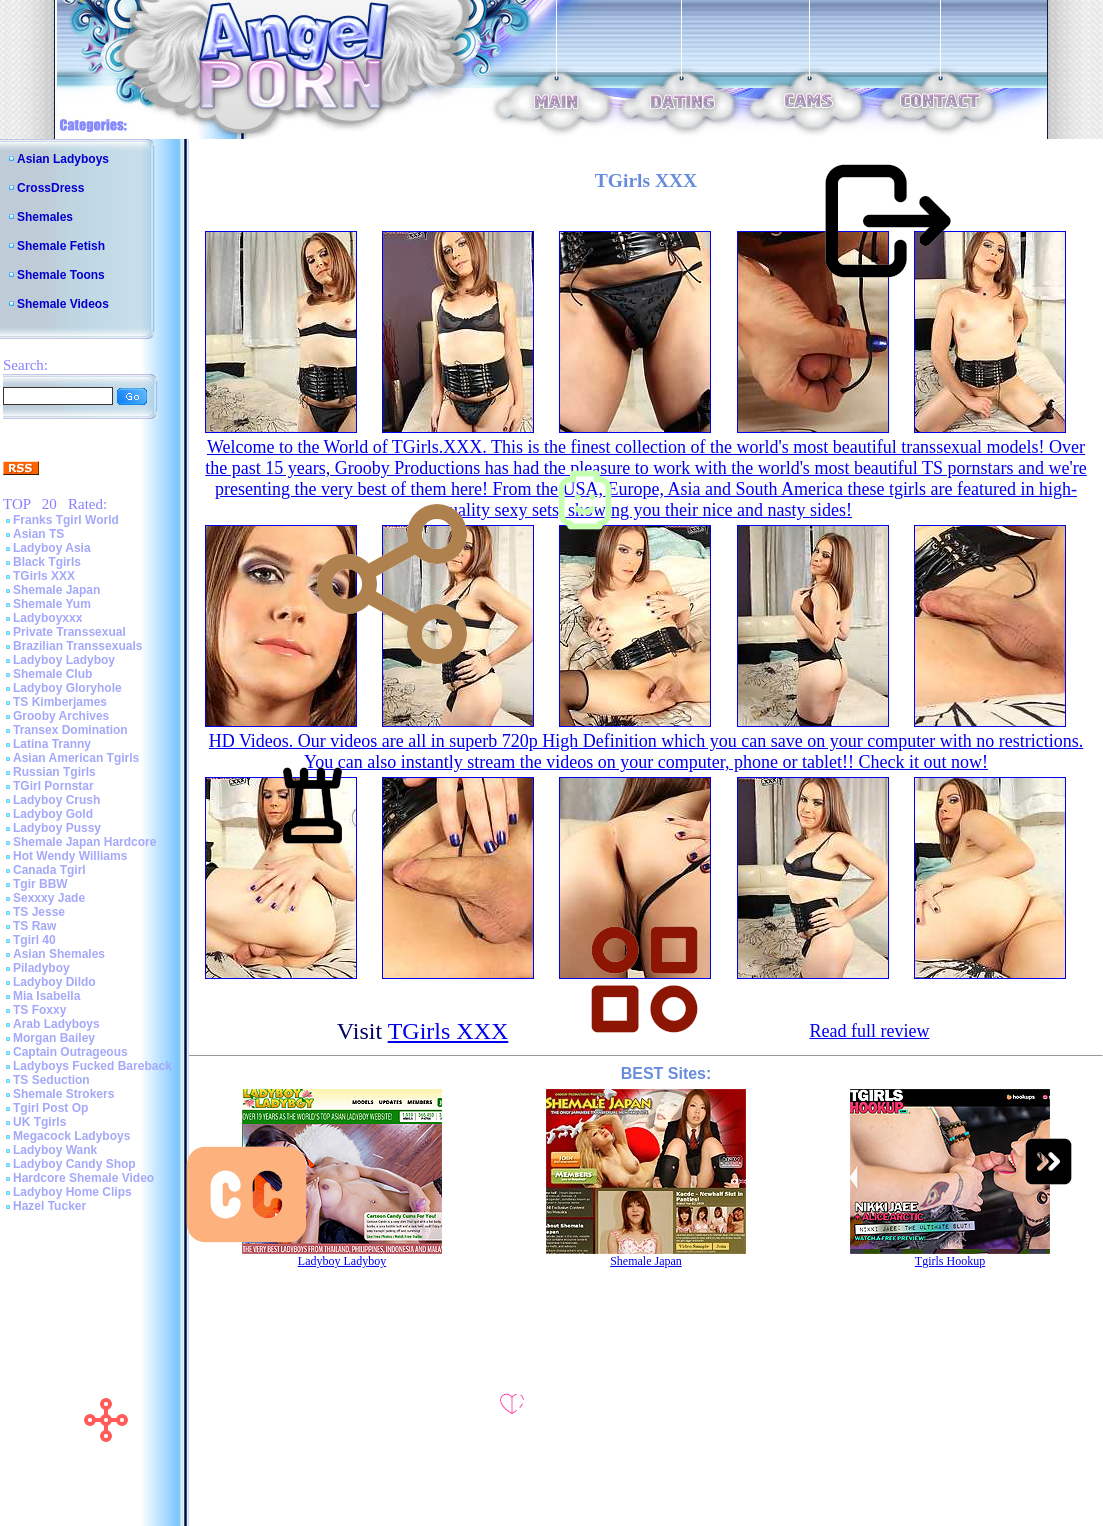 The image size is (1103, 1526). I want to click on access building blocks or modular components, so click(585, 500).